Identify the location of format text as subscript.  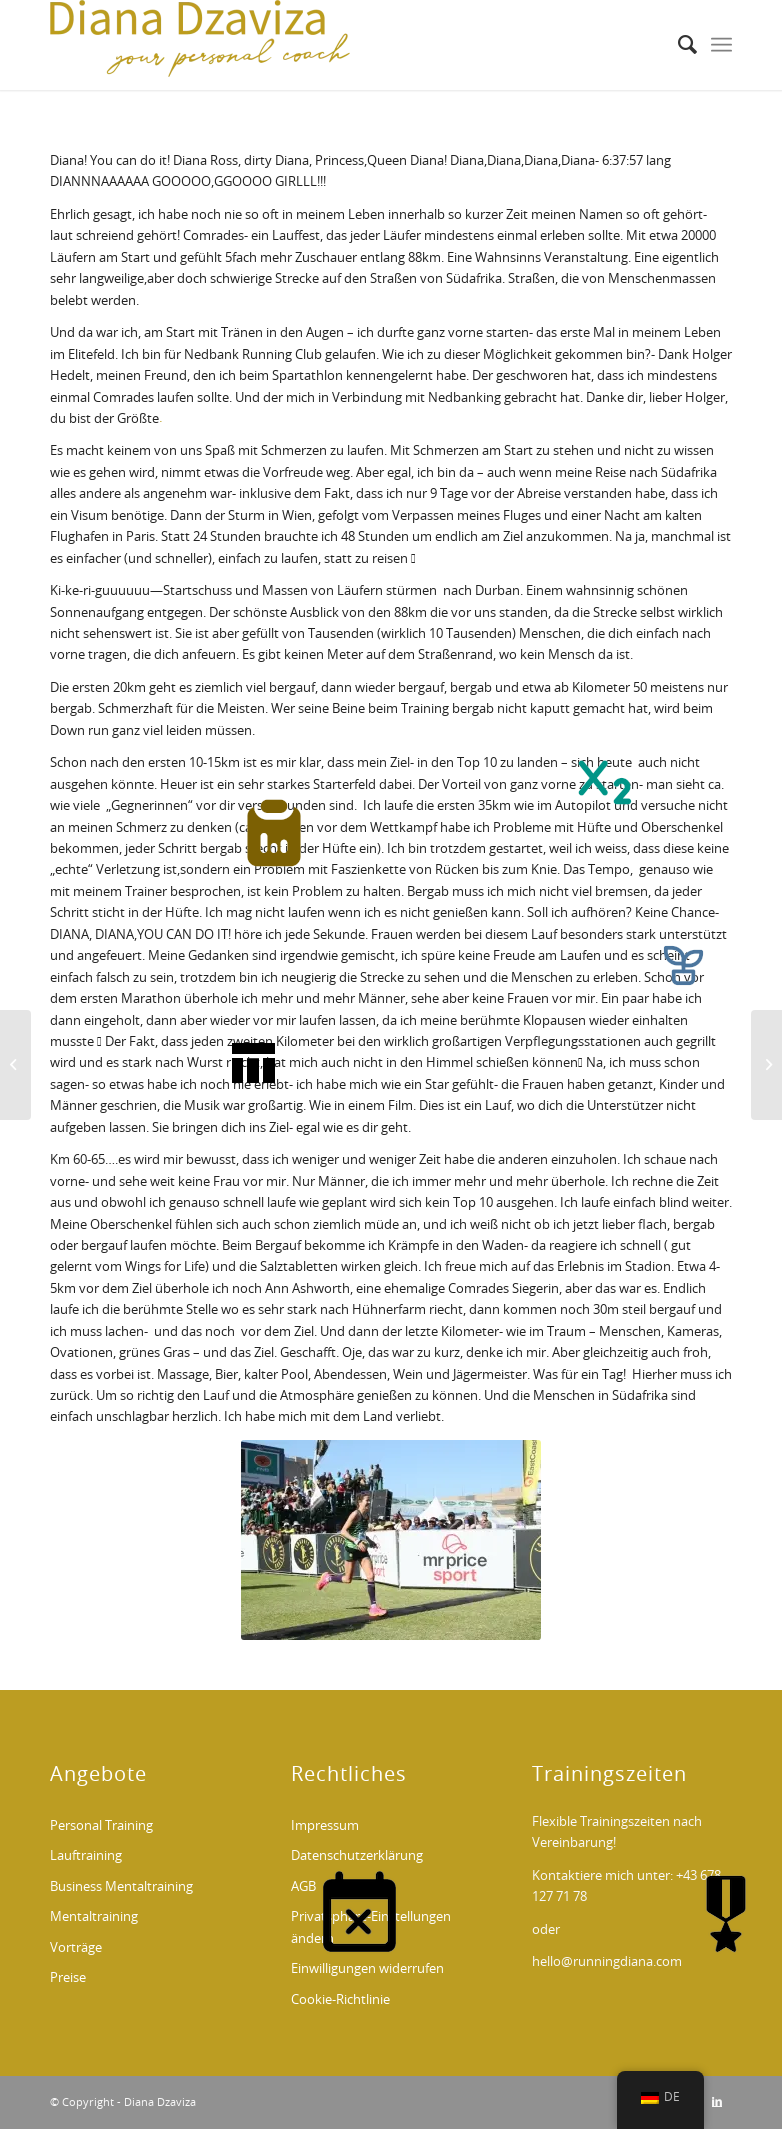
(602, 778).